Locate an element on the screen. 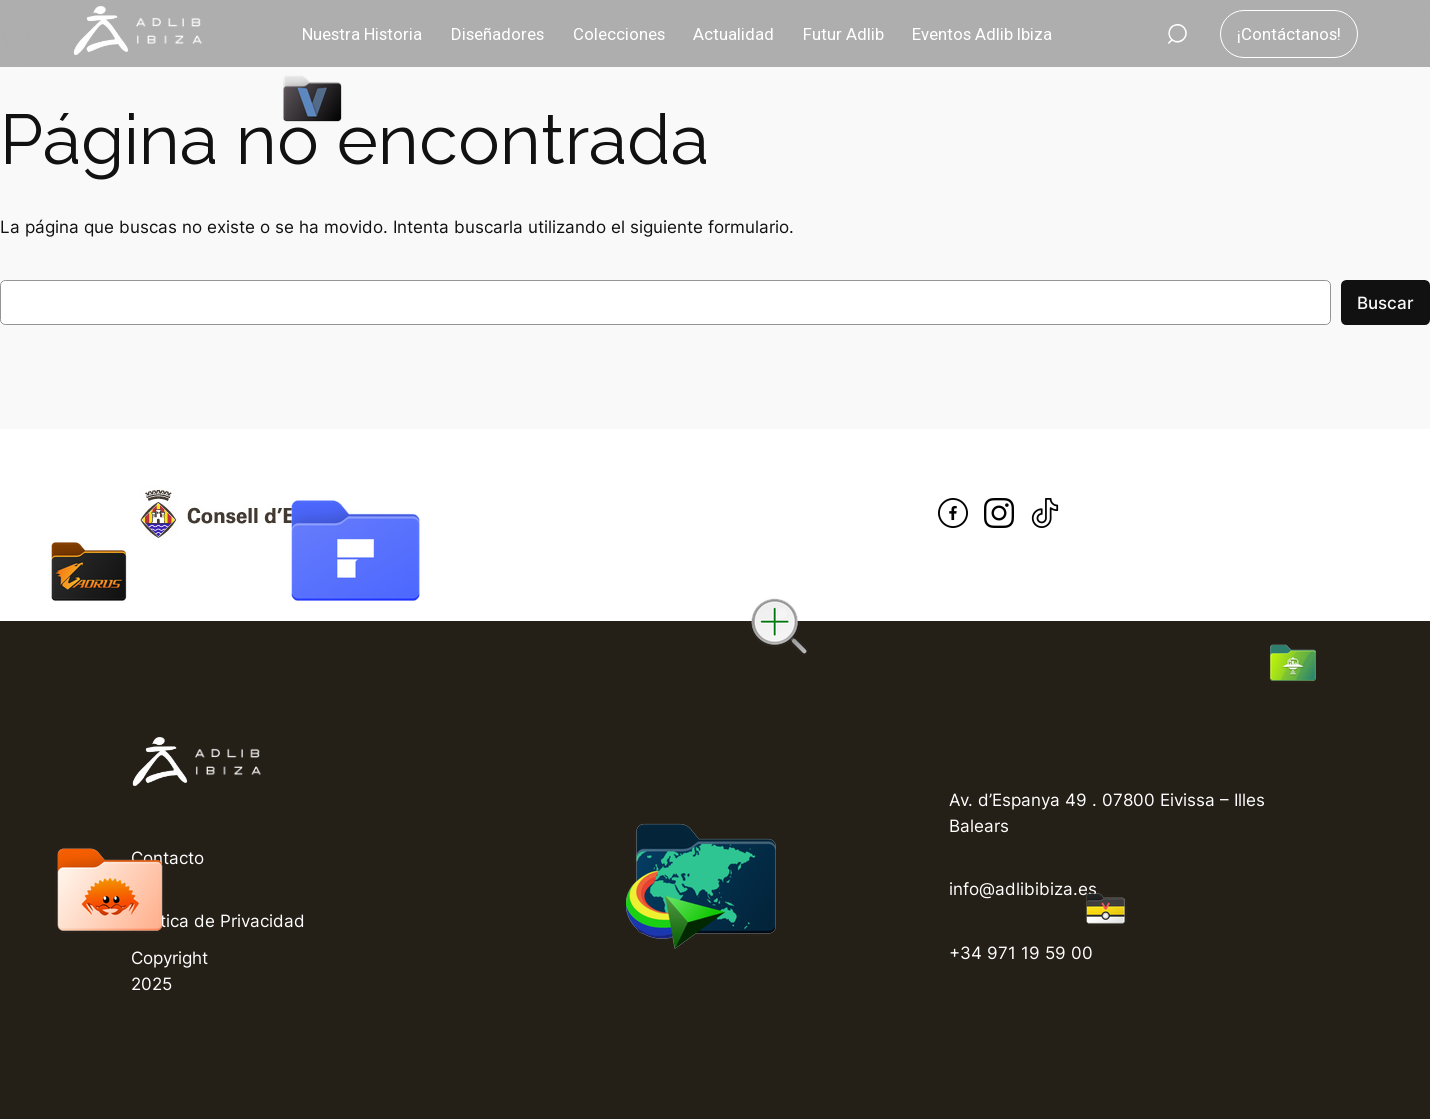 Image resolution: width=1430 pixels, height=1119 pixels. folder containing pokémon level ball assets is located at coordinates (1105, 909).